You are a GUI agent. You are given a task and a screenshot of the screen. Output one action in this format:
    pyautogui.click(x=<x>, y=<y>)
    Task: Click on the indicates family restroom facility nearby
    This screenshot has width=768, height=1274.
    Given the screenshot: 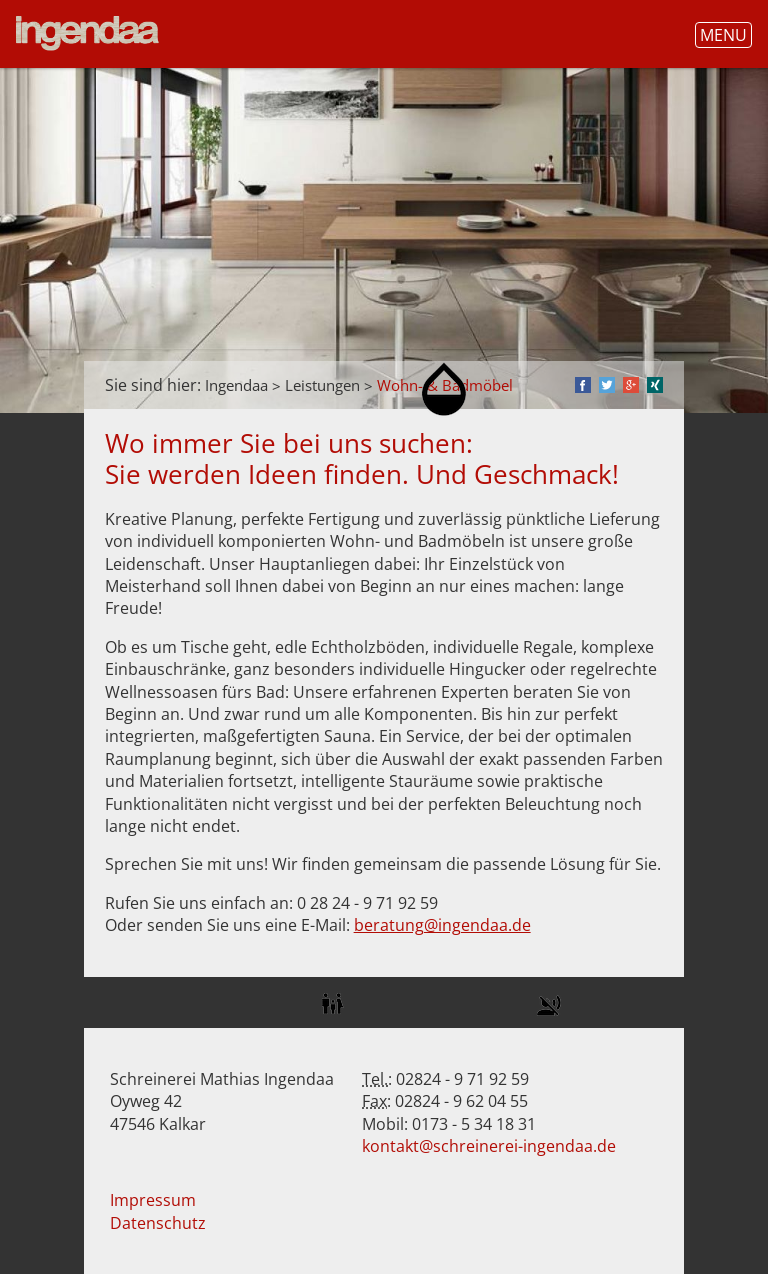 What is the action you would take?
    pyautogui.click(x=332, y=1003)
    